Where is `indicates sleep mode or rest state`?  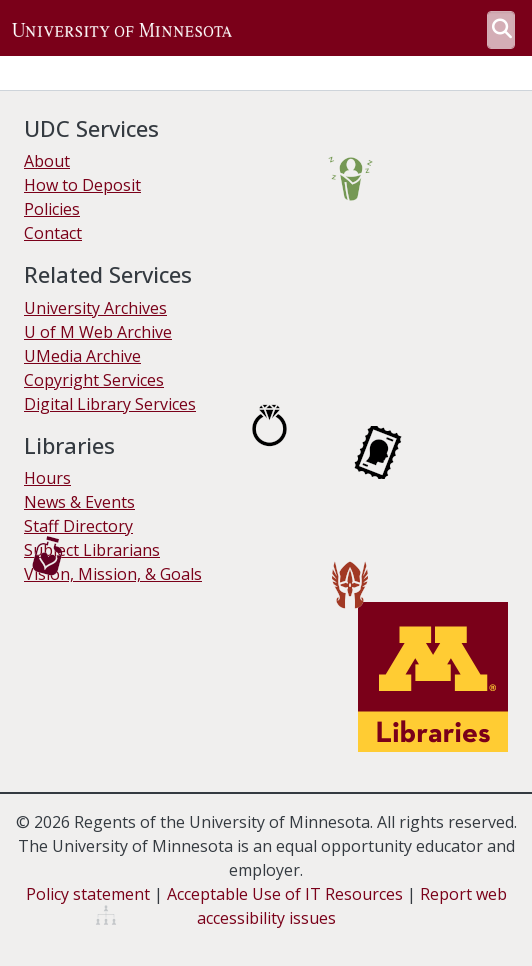 indicates sleep mode or rest state is located at coordinates (351, 179).